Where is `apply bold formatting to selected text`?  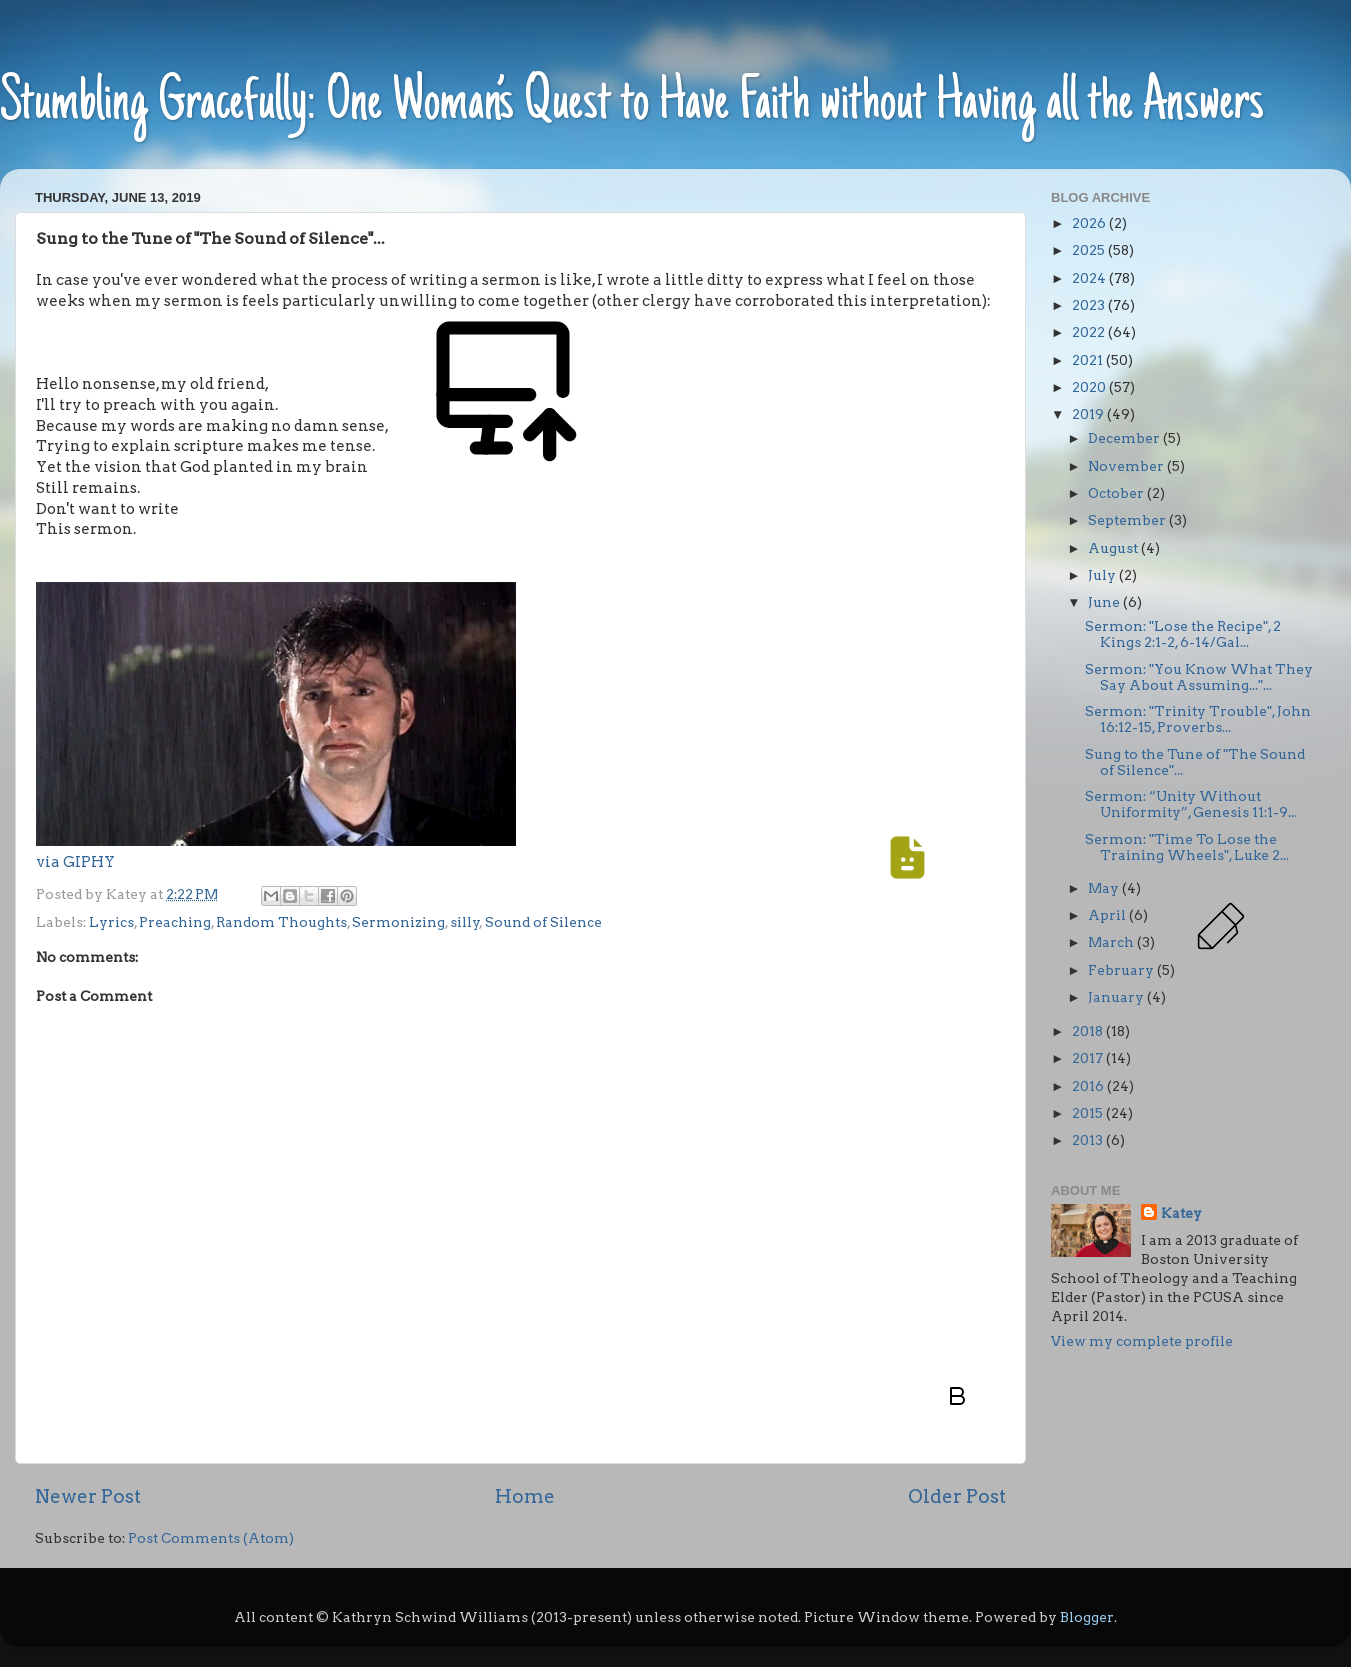
apply bold formatting to selected text is located at coordinates (957, 1396).